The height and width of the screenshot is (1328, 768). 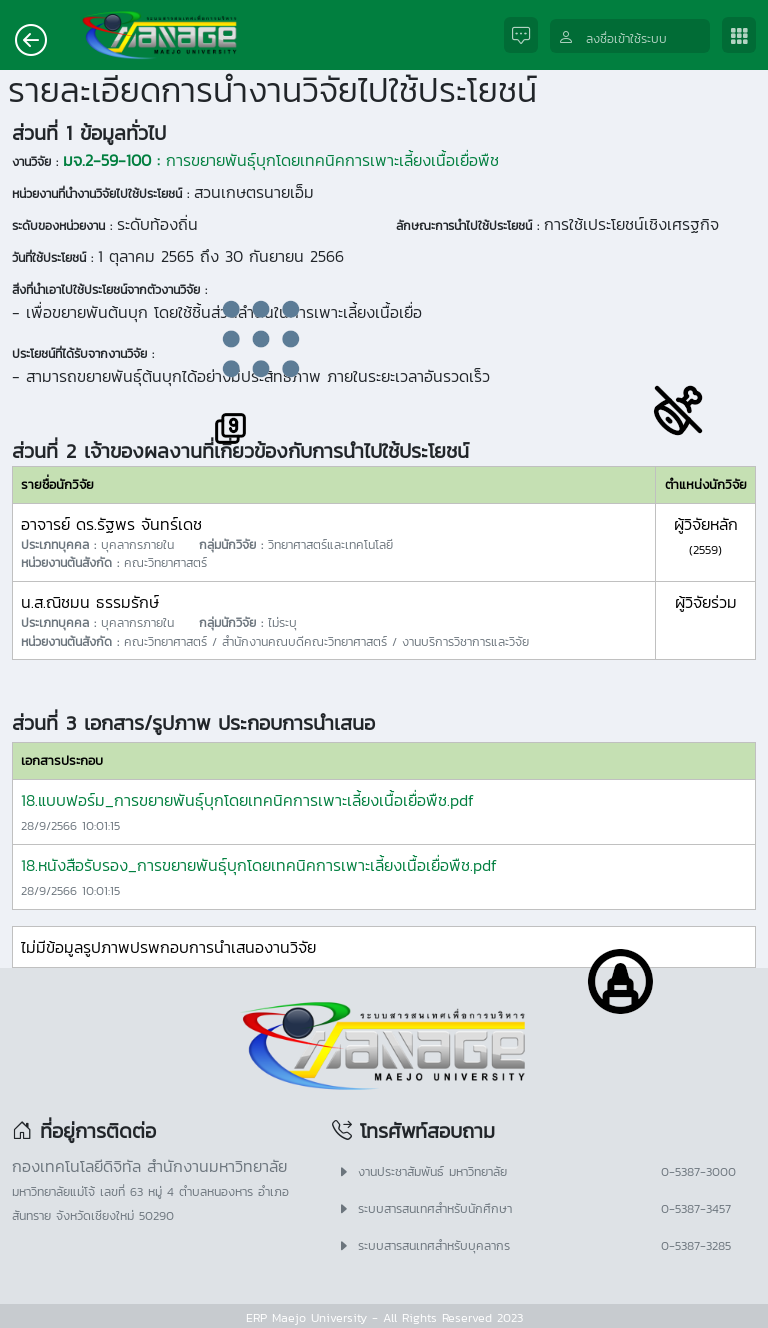 What do you see at coordinates (678, 409) in the screenshot?
I see `indicates meat-free or vegetarian option` at bounding box center [678, 409].